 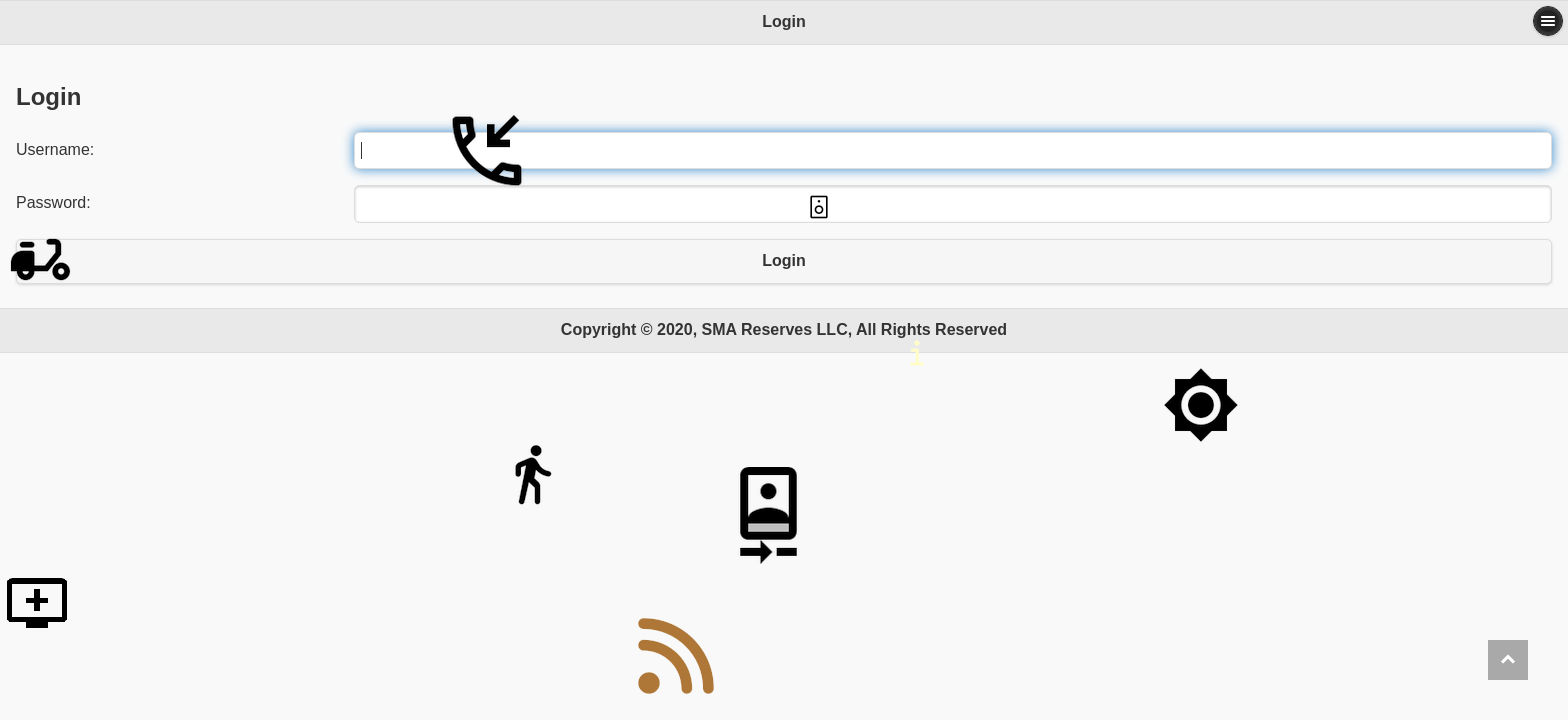 What do you see at coordinates (40, 259) in the screenshot?
I see `select moped or scooter delivery option` at bounding box center [40, 259].